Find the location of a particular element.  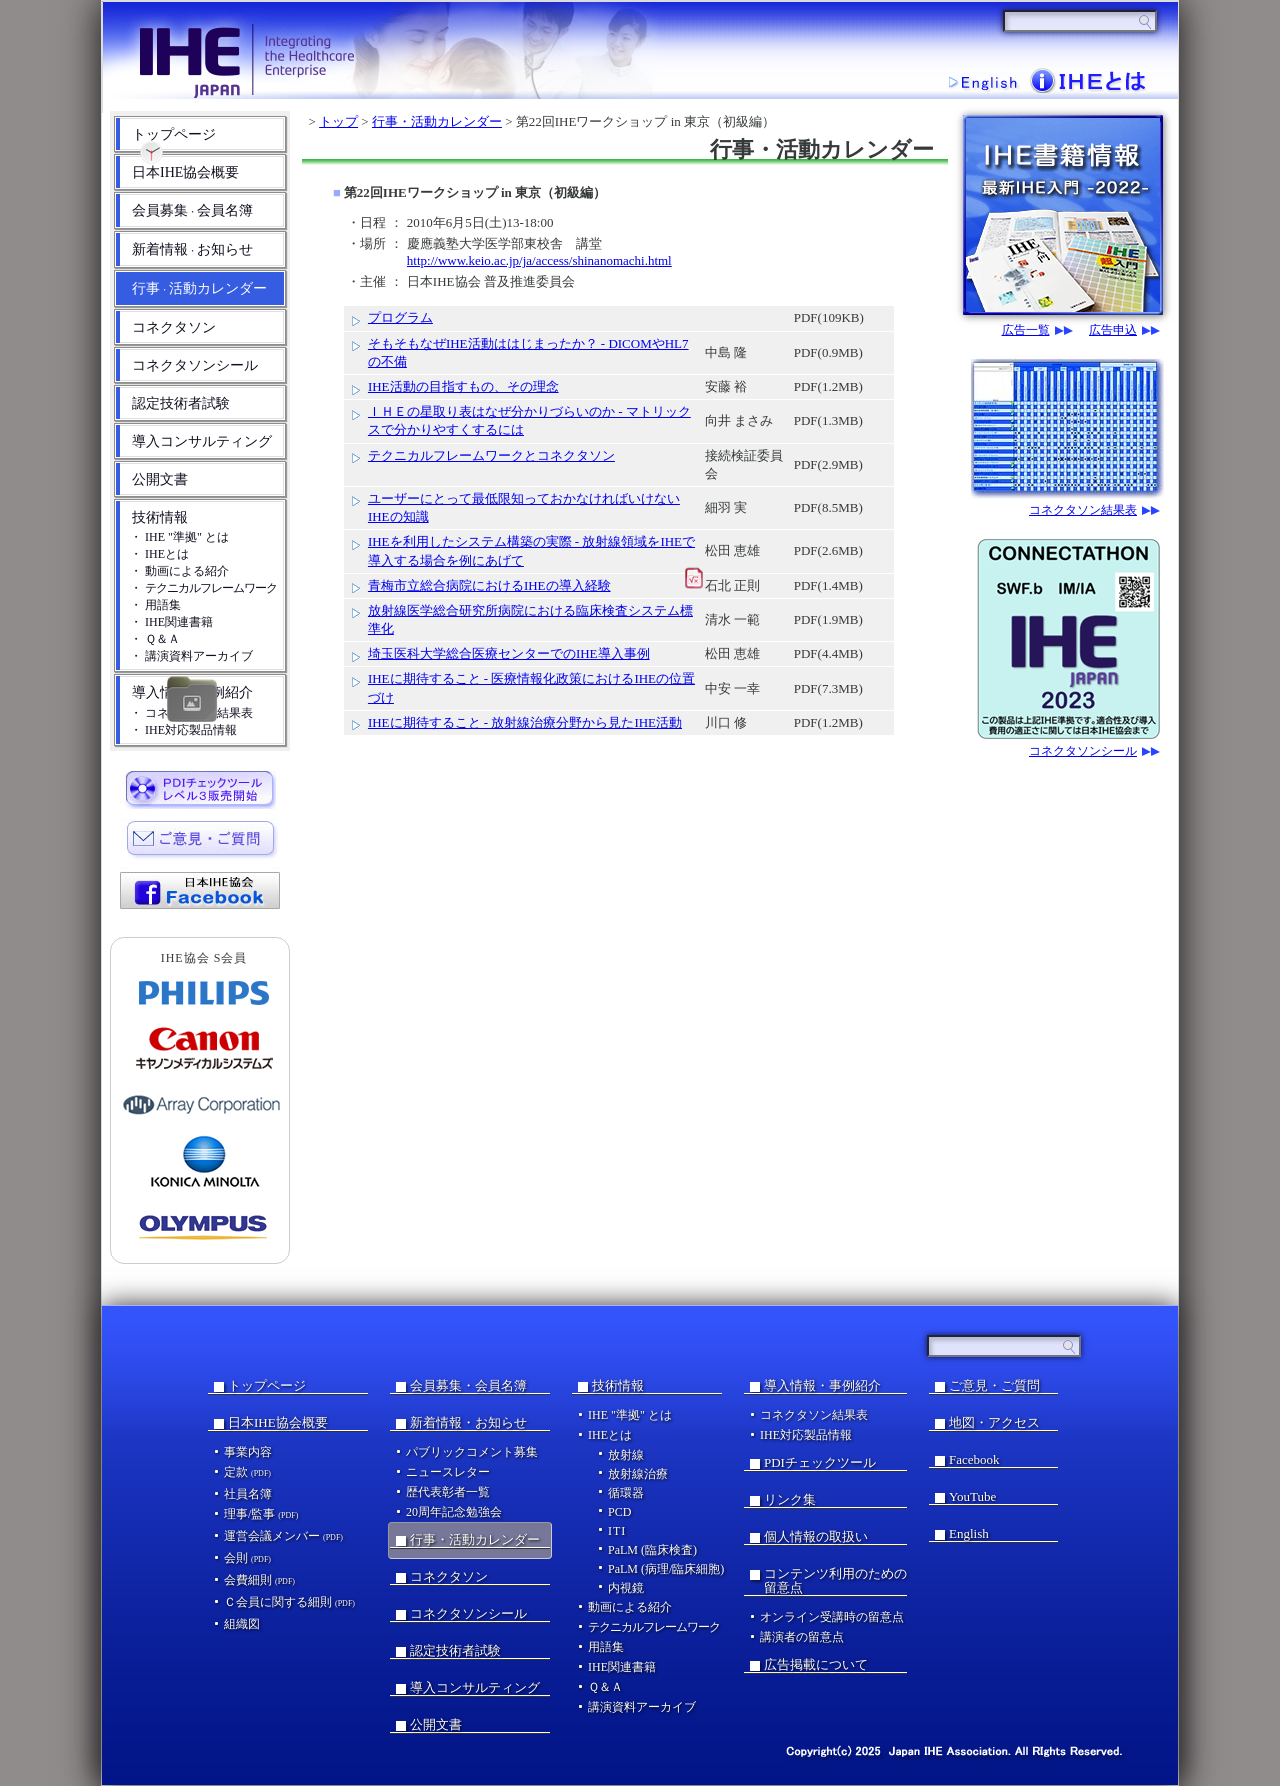

access recently opened files and folders is located at coordinates (151, 152).